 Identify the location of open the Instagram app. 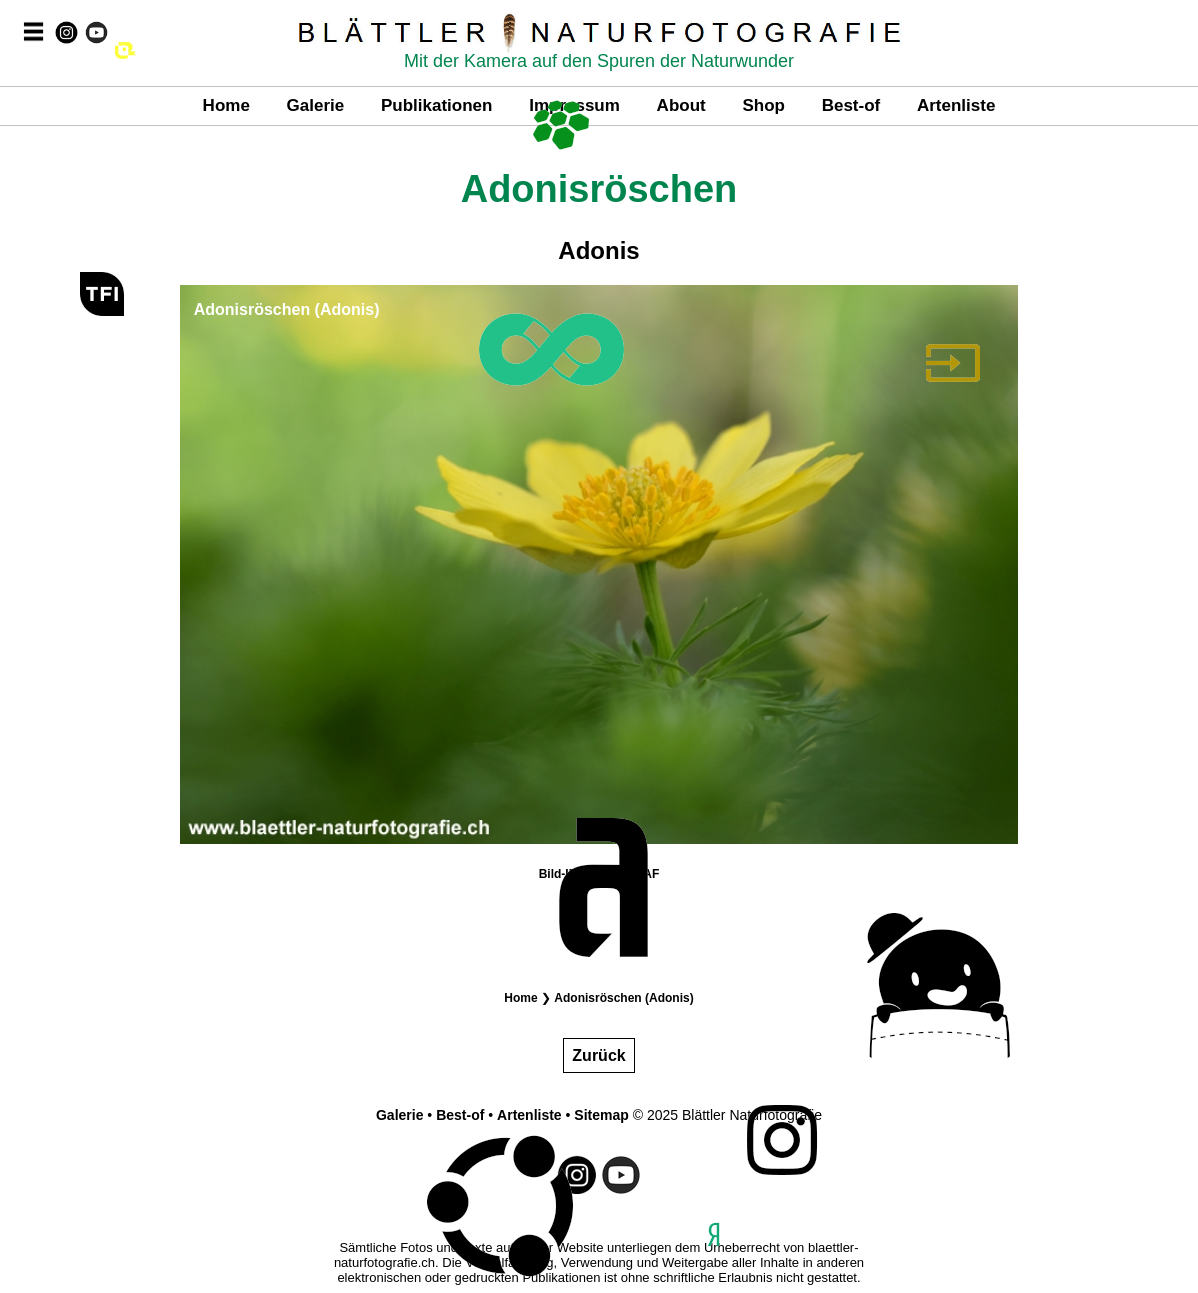
(782, 1140).